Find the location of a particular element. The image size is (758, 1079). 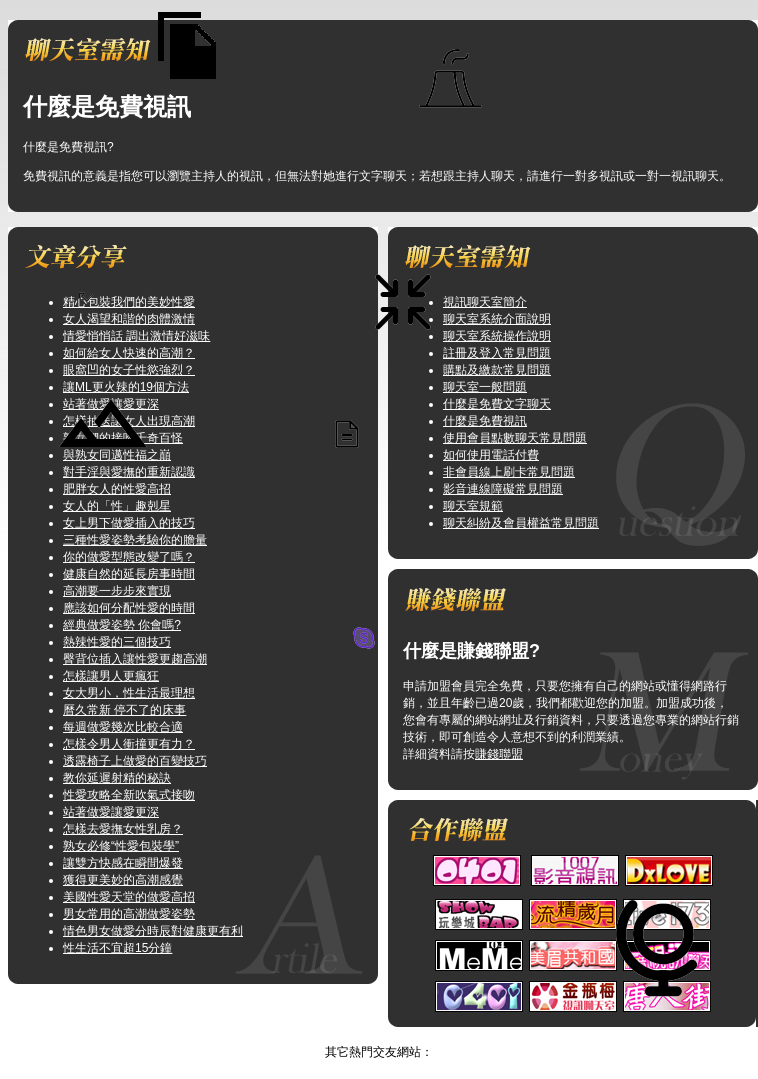

exit fullscreen mode is located at coordinates (403, 302).